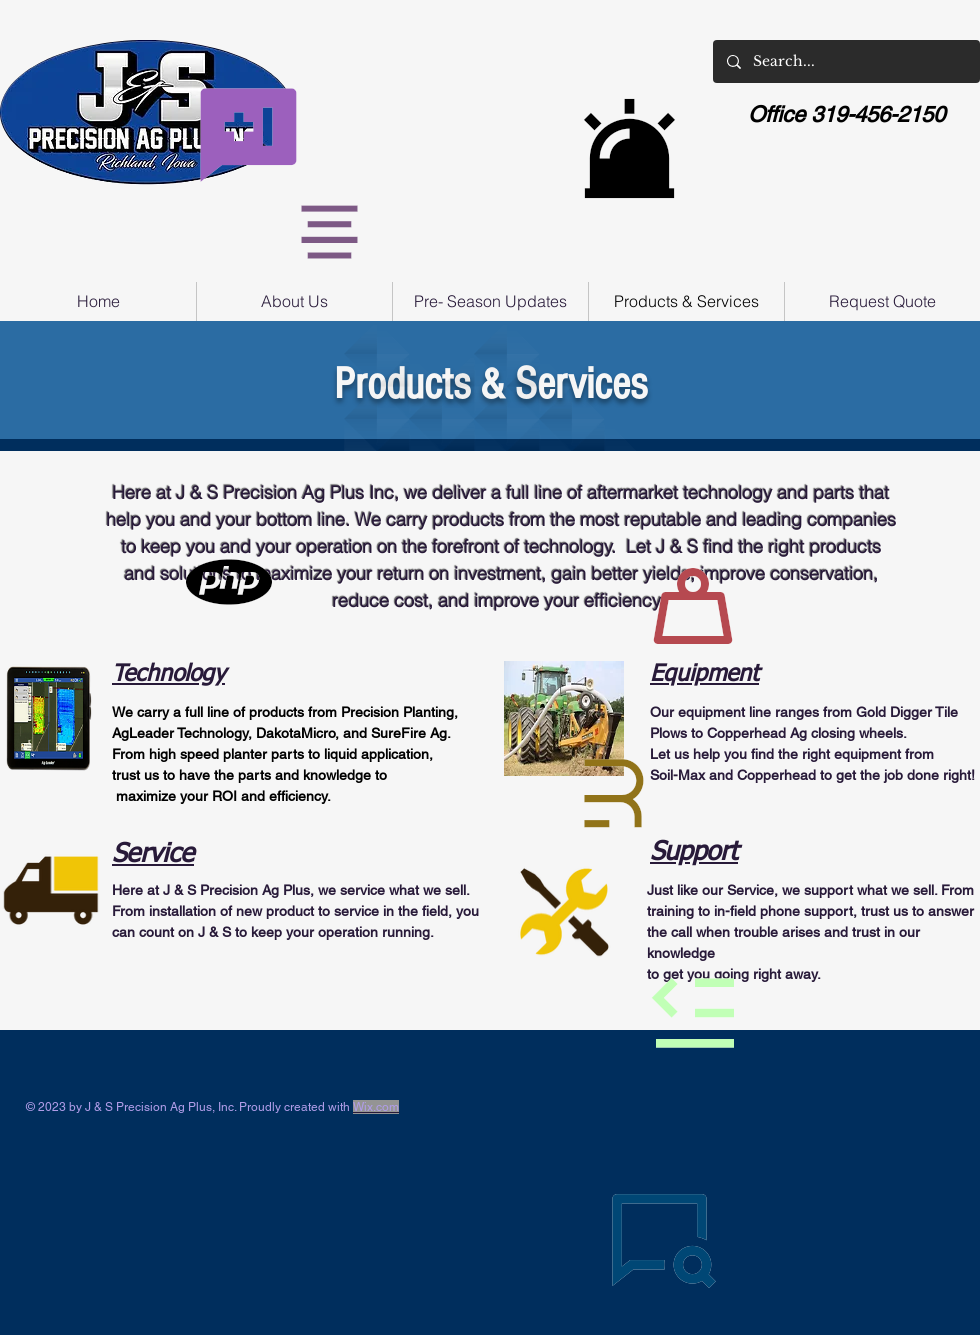 The width and height of the screenshot is (980, 1335). Describe the element at coordinates (229, 582) in the screenshot. I see `php programming language logo` at that location.